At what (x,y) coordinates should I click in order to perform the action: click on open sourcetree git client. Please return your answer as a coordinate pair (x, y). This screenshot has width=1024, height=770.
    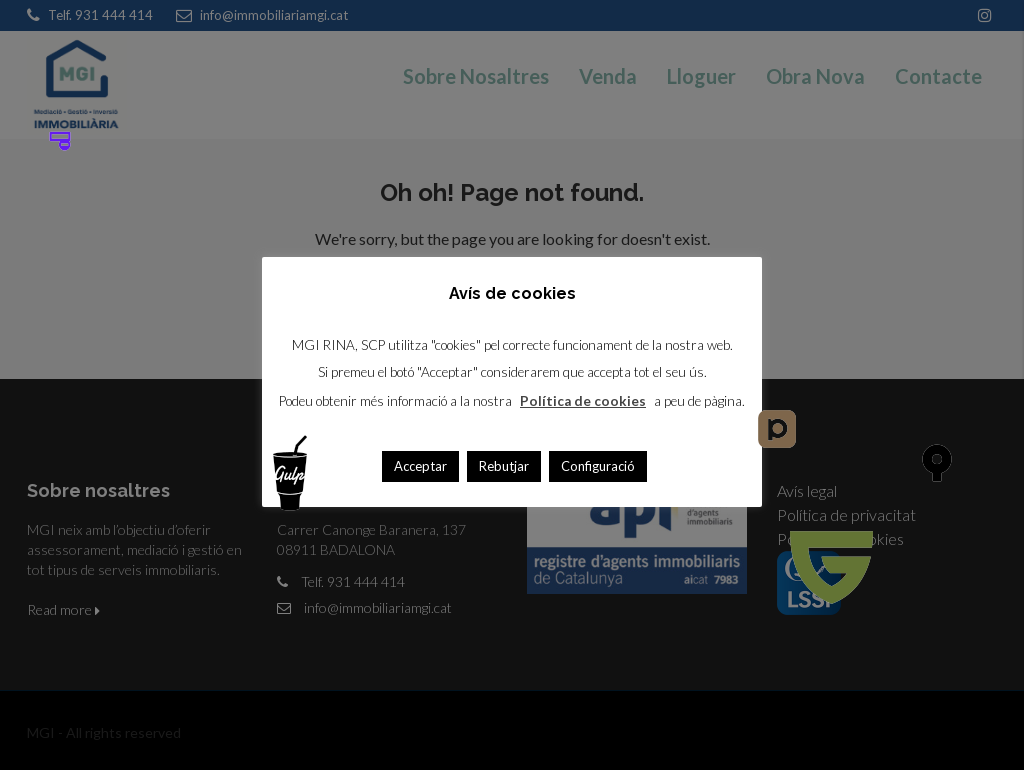
    Looking at the image, I should click on (937, 463).